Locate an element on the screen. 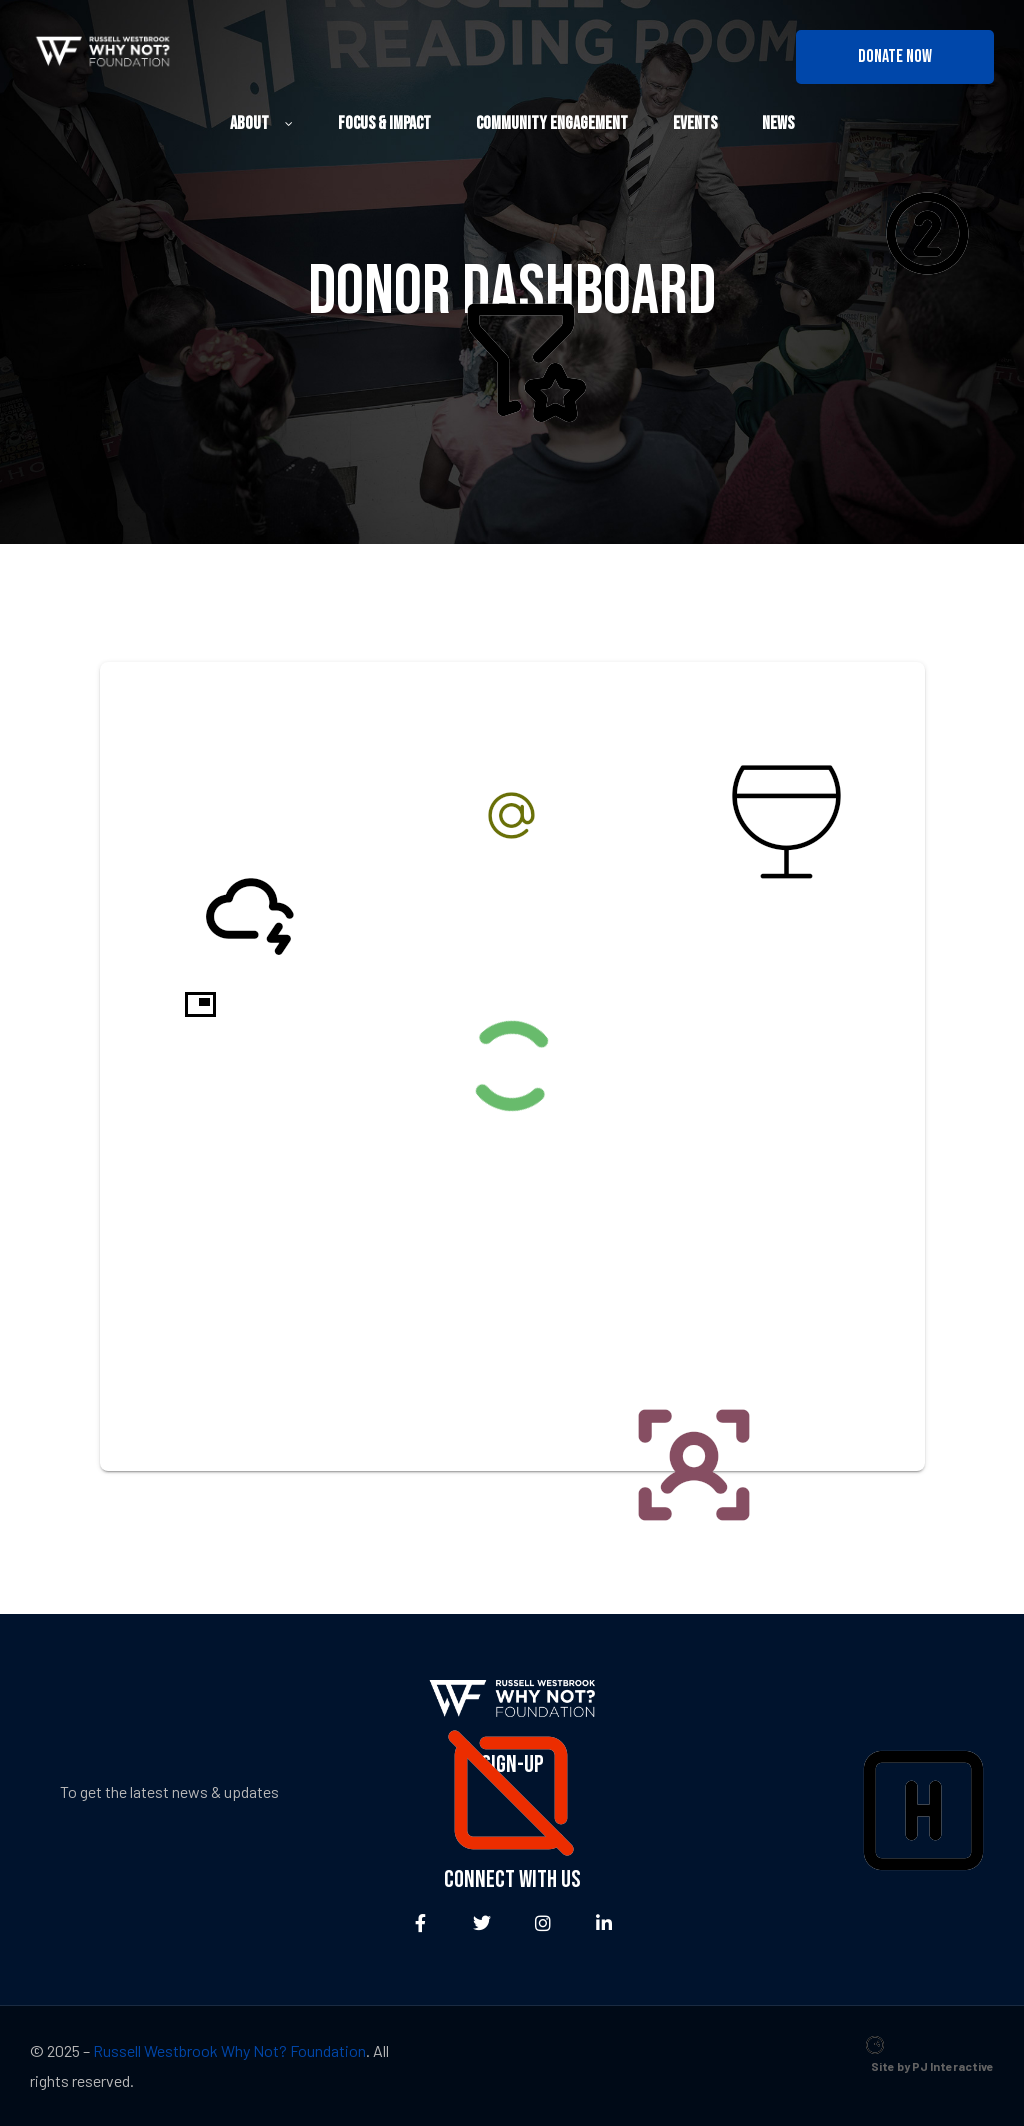 The image size is (1024, 2126). access bowling or sports games is located at coordinates (875, 2045).